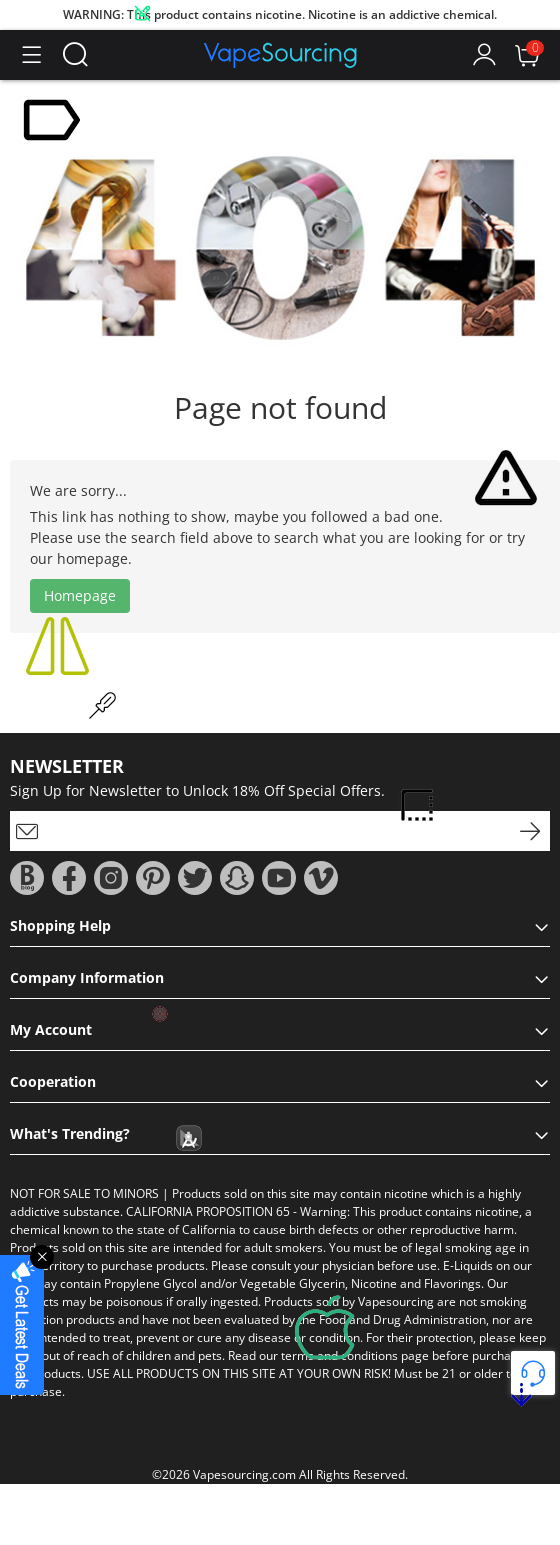  What do you see at coordinates (142, 13) in the screenshot?
I see `editing is disabled or unavailable` at bounding box center [142, 13].